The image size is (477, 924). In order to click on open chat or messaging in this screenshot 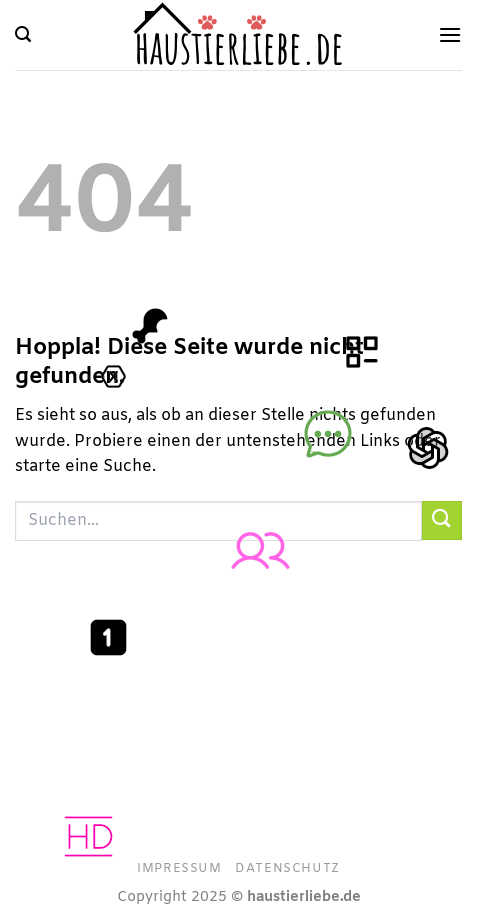, I will do `click(328, 434)`.